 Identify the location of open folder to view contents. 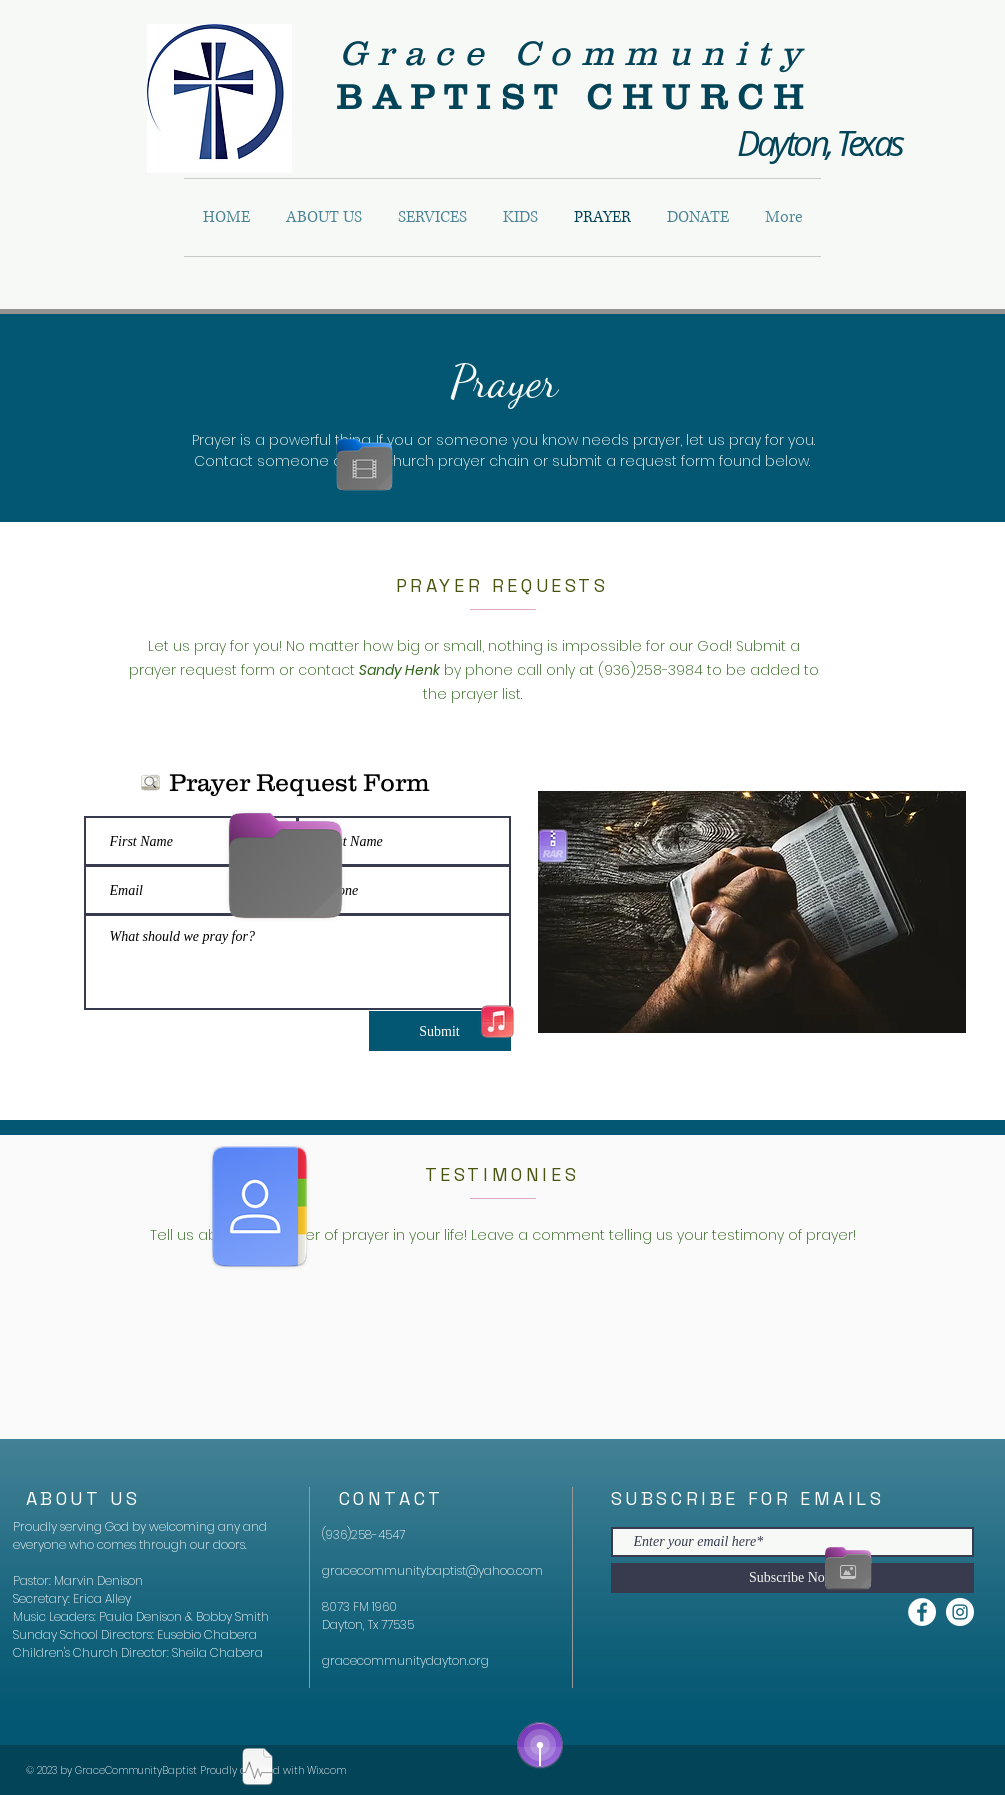
(285, 865).